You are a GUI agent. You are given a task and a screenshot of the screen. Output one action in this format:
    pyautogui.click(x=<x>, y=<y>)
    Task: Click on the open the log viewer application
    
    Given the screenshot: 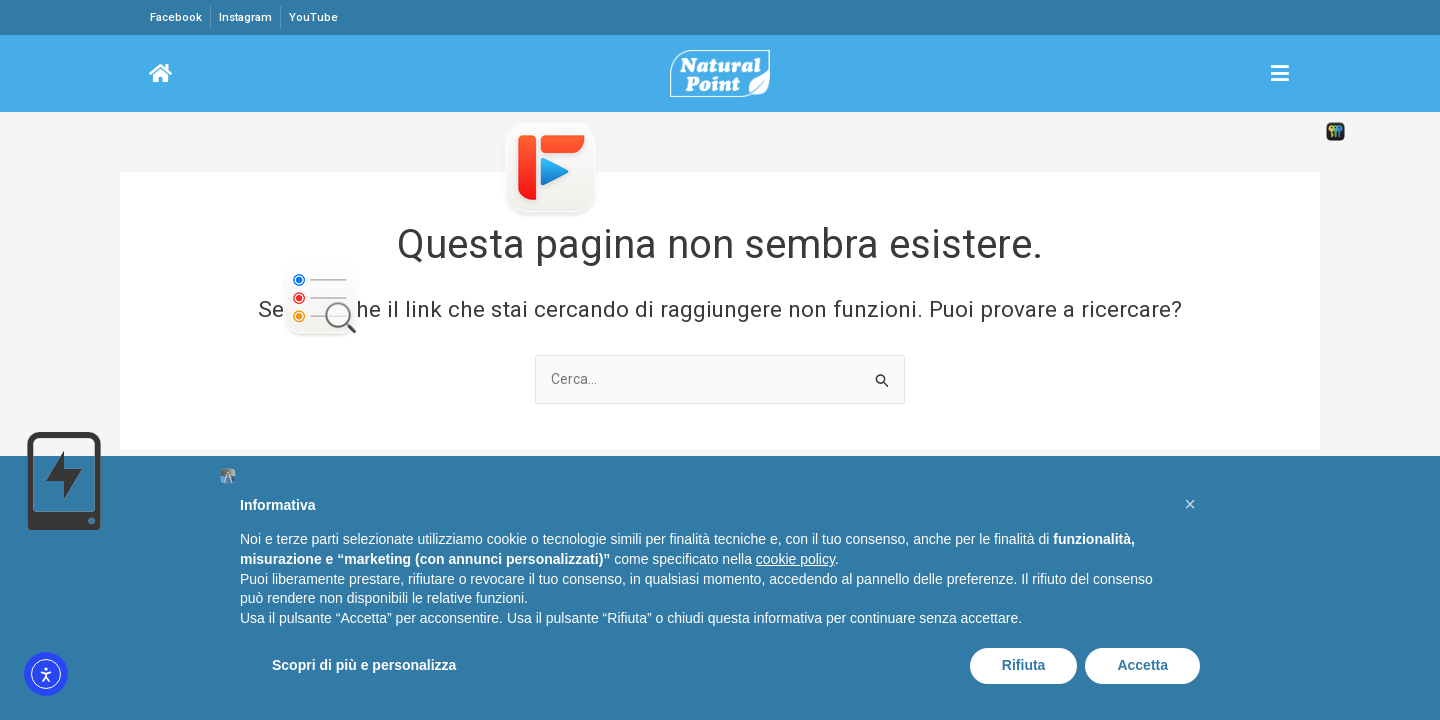 What is the action you would take?
    pyautogui.click(x=320, y=297)
    